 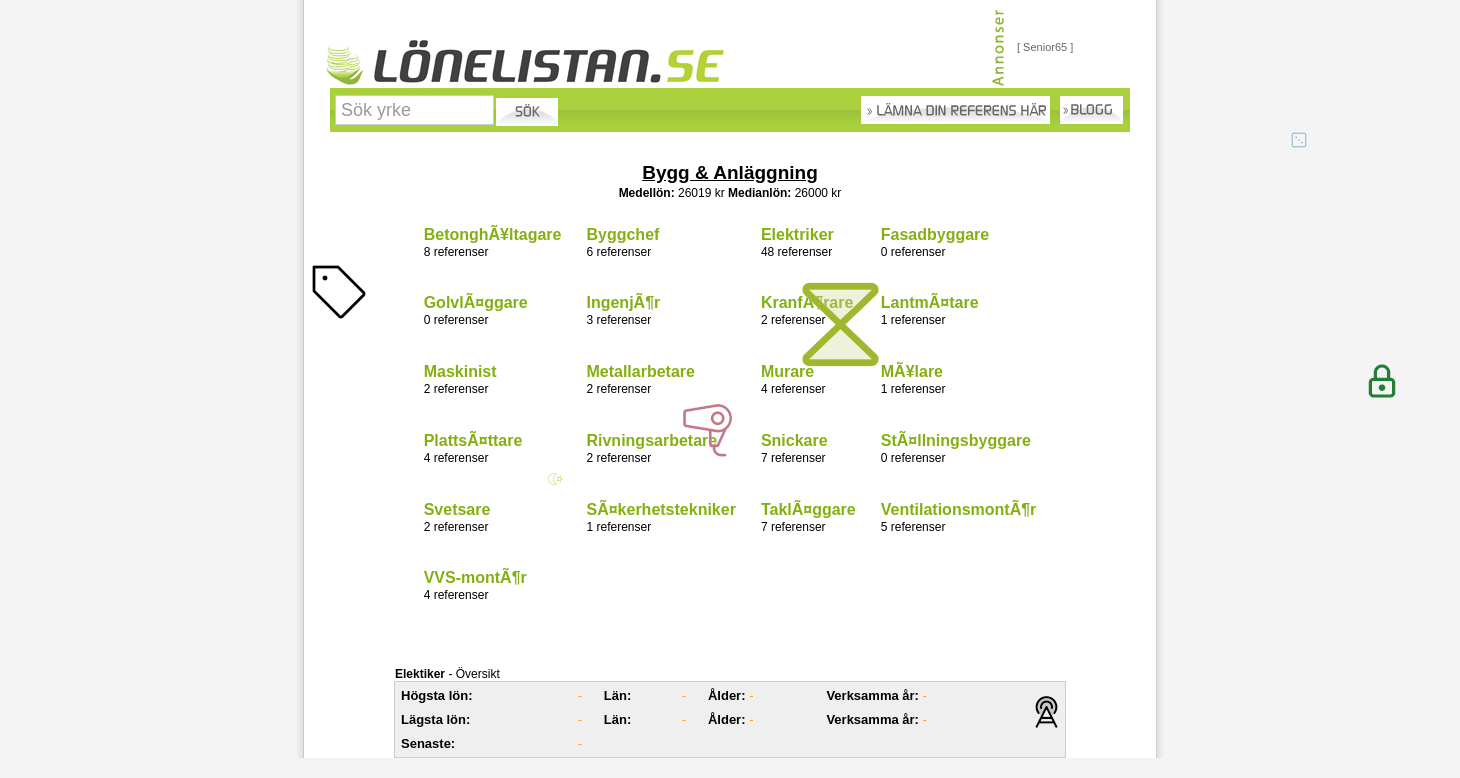 What do you see at coordinates (336, 289) in the screenshot?
I see `add or manage tags` at bounding box center [336, 289].